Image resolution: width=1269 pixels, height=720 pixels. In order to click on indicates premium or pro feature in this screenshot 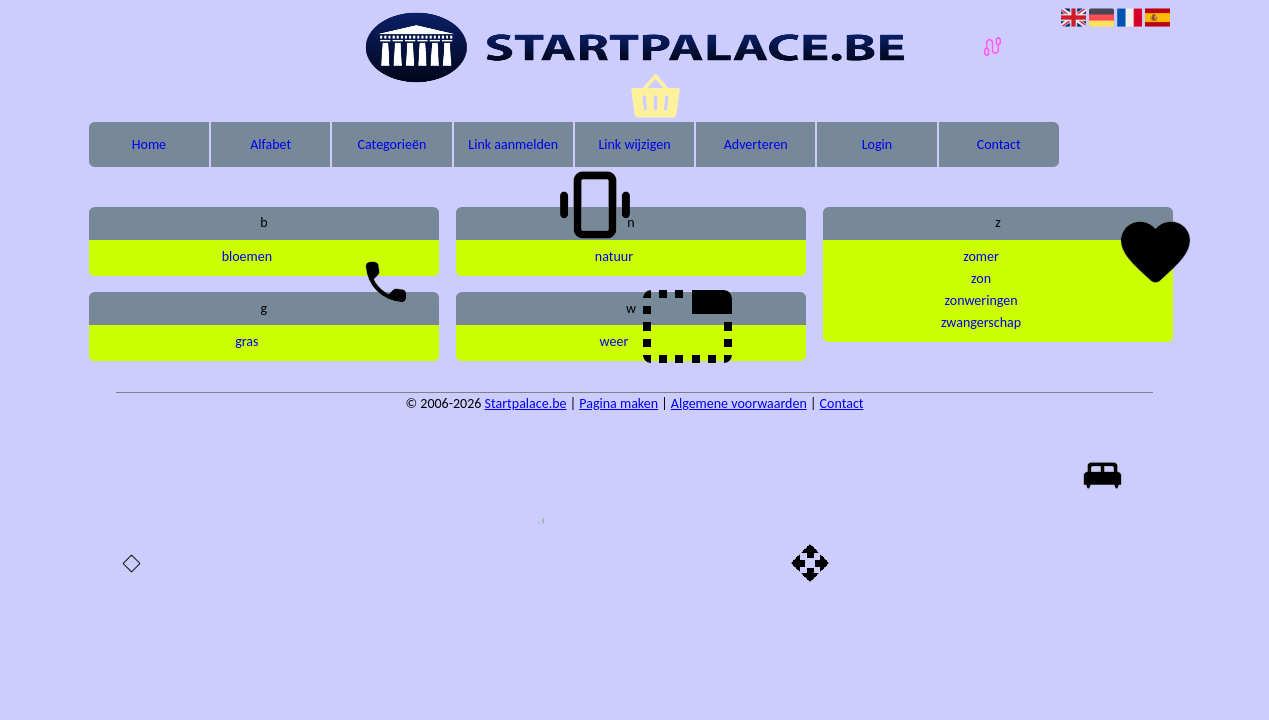, I will do `click(131, 563)`.